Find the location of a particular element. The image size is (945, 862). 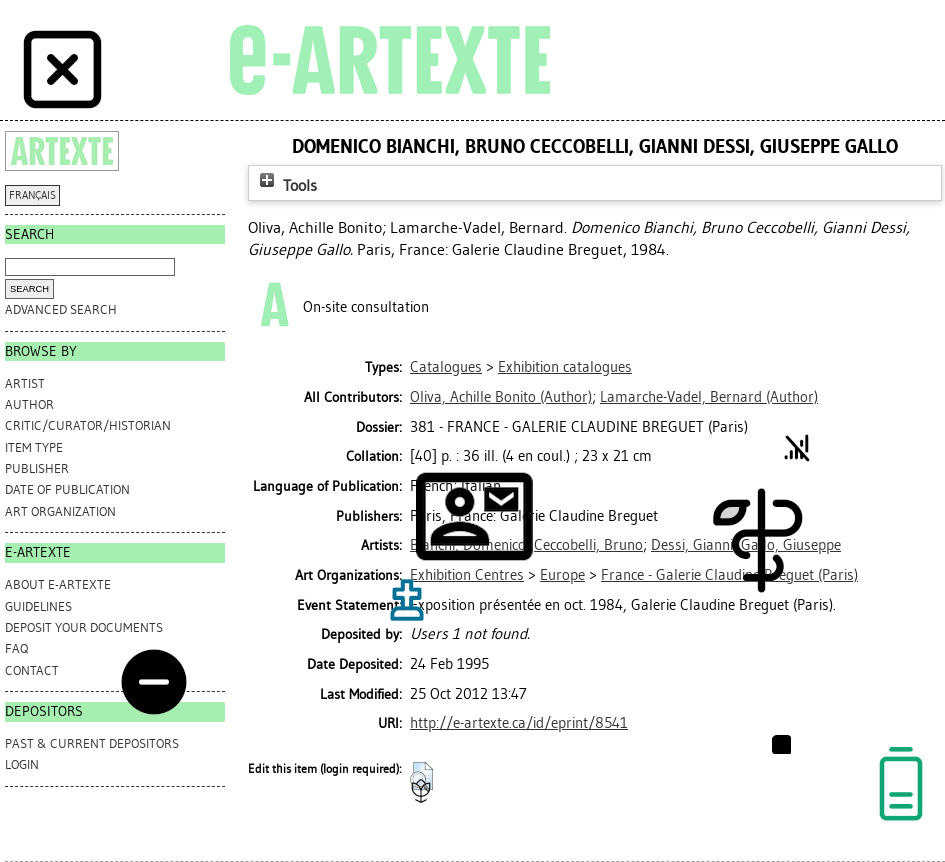

no cellular signal available is located at coordinates (797, 448).